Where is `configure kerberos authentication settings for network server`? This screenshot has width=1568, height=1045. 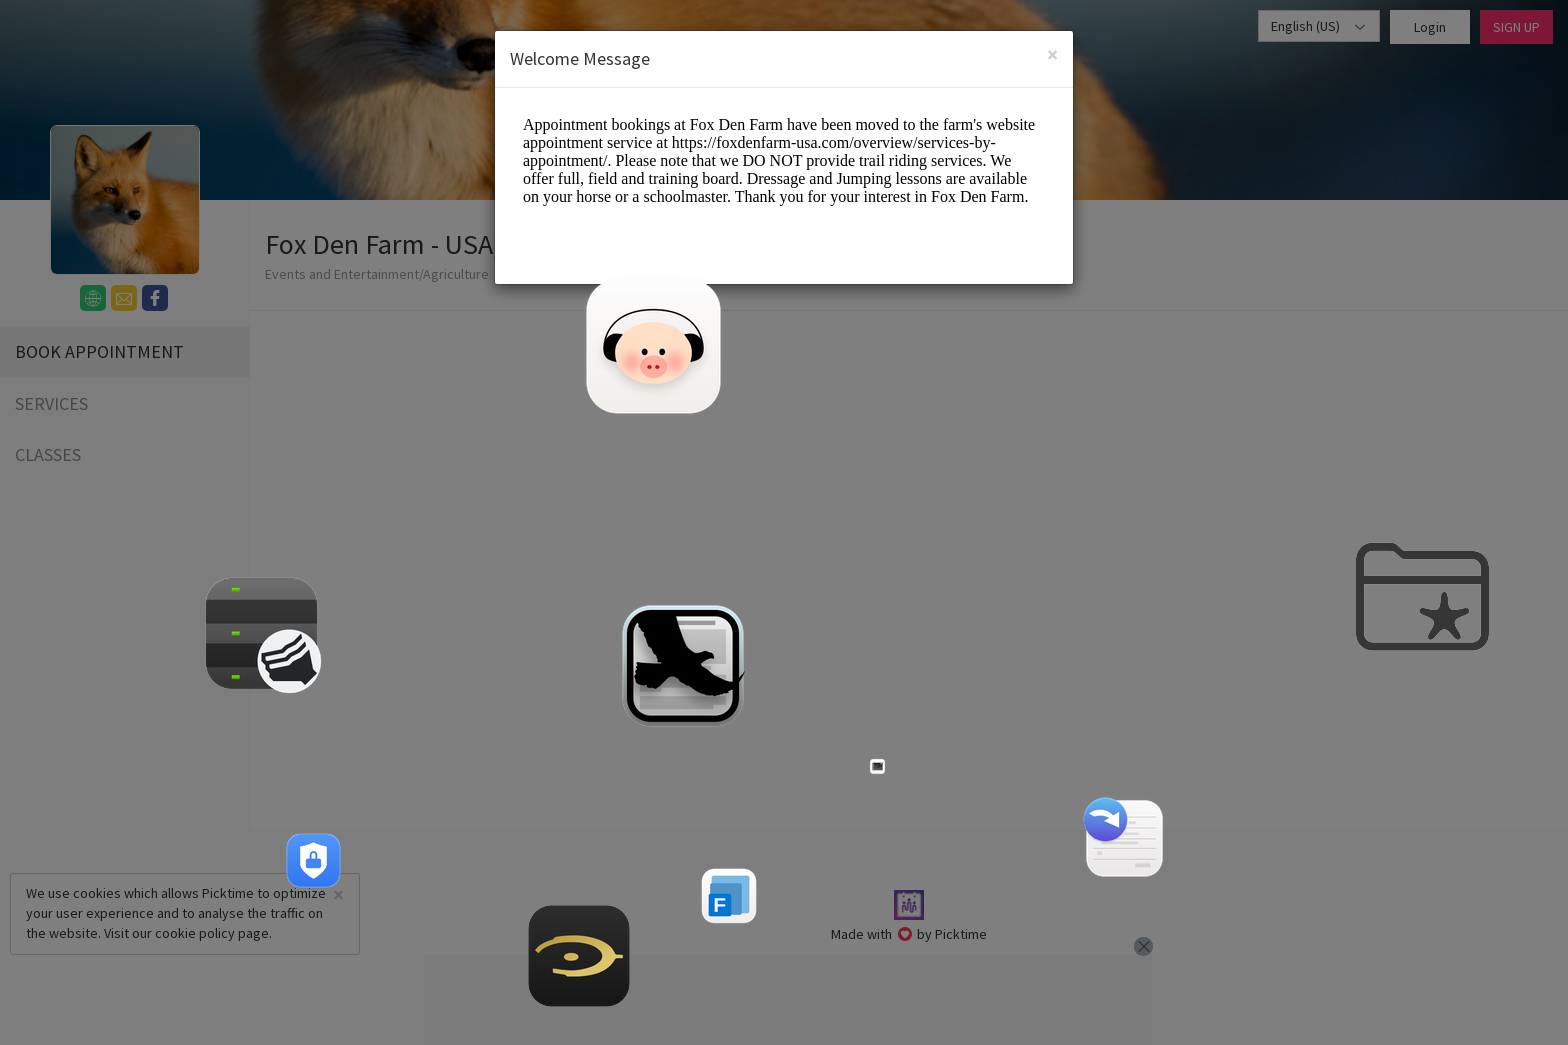
configure kerberos authentication settings for network server is located at coordinates (261, 633).